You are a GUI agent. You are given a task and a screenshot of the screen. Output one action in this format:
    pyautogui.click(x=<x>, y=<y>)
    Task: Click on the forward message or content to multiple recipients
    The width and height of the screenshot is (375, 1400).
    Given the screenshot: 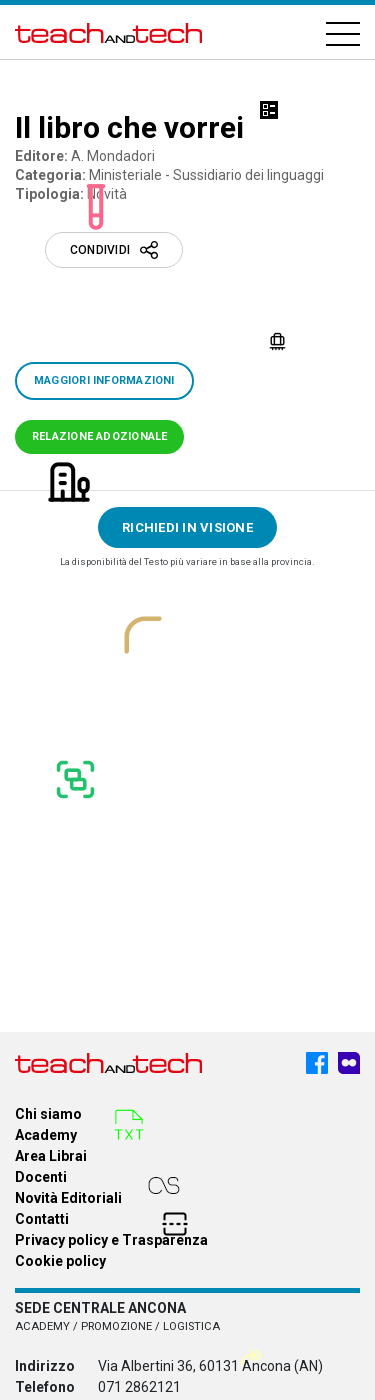 What is the action you would take?
    pyautogui.click(x=251, y=1357)
    